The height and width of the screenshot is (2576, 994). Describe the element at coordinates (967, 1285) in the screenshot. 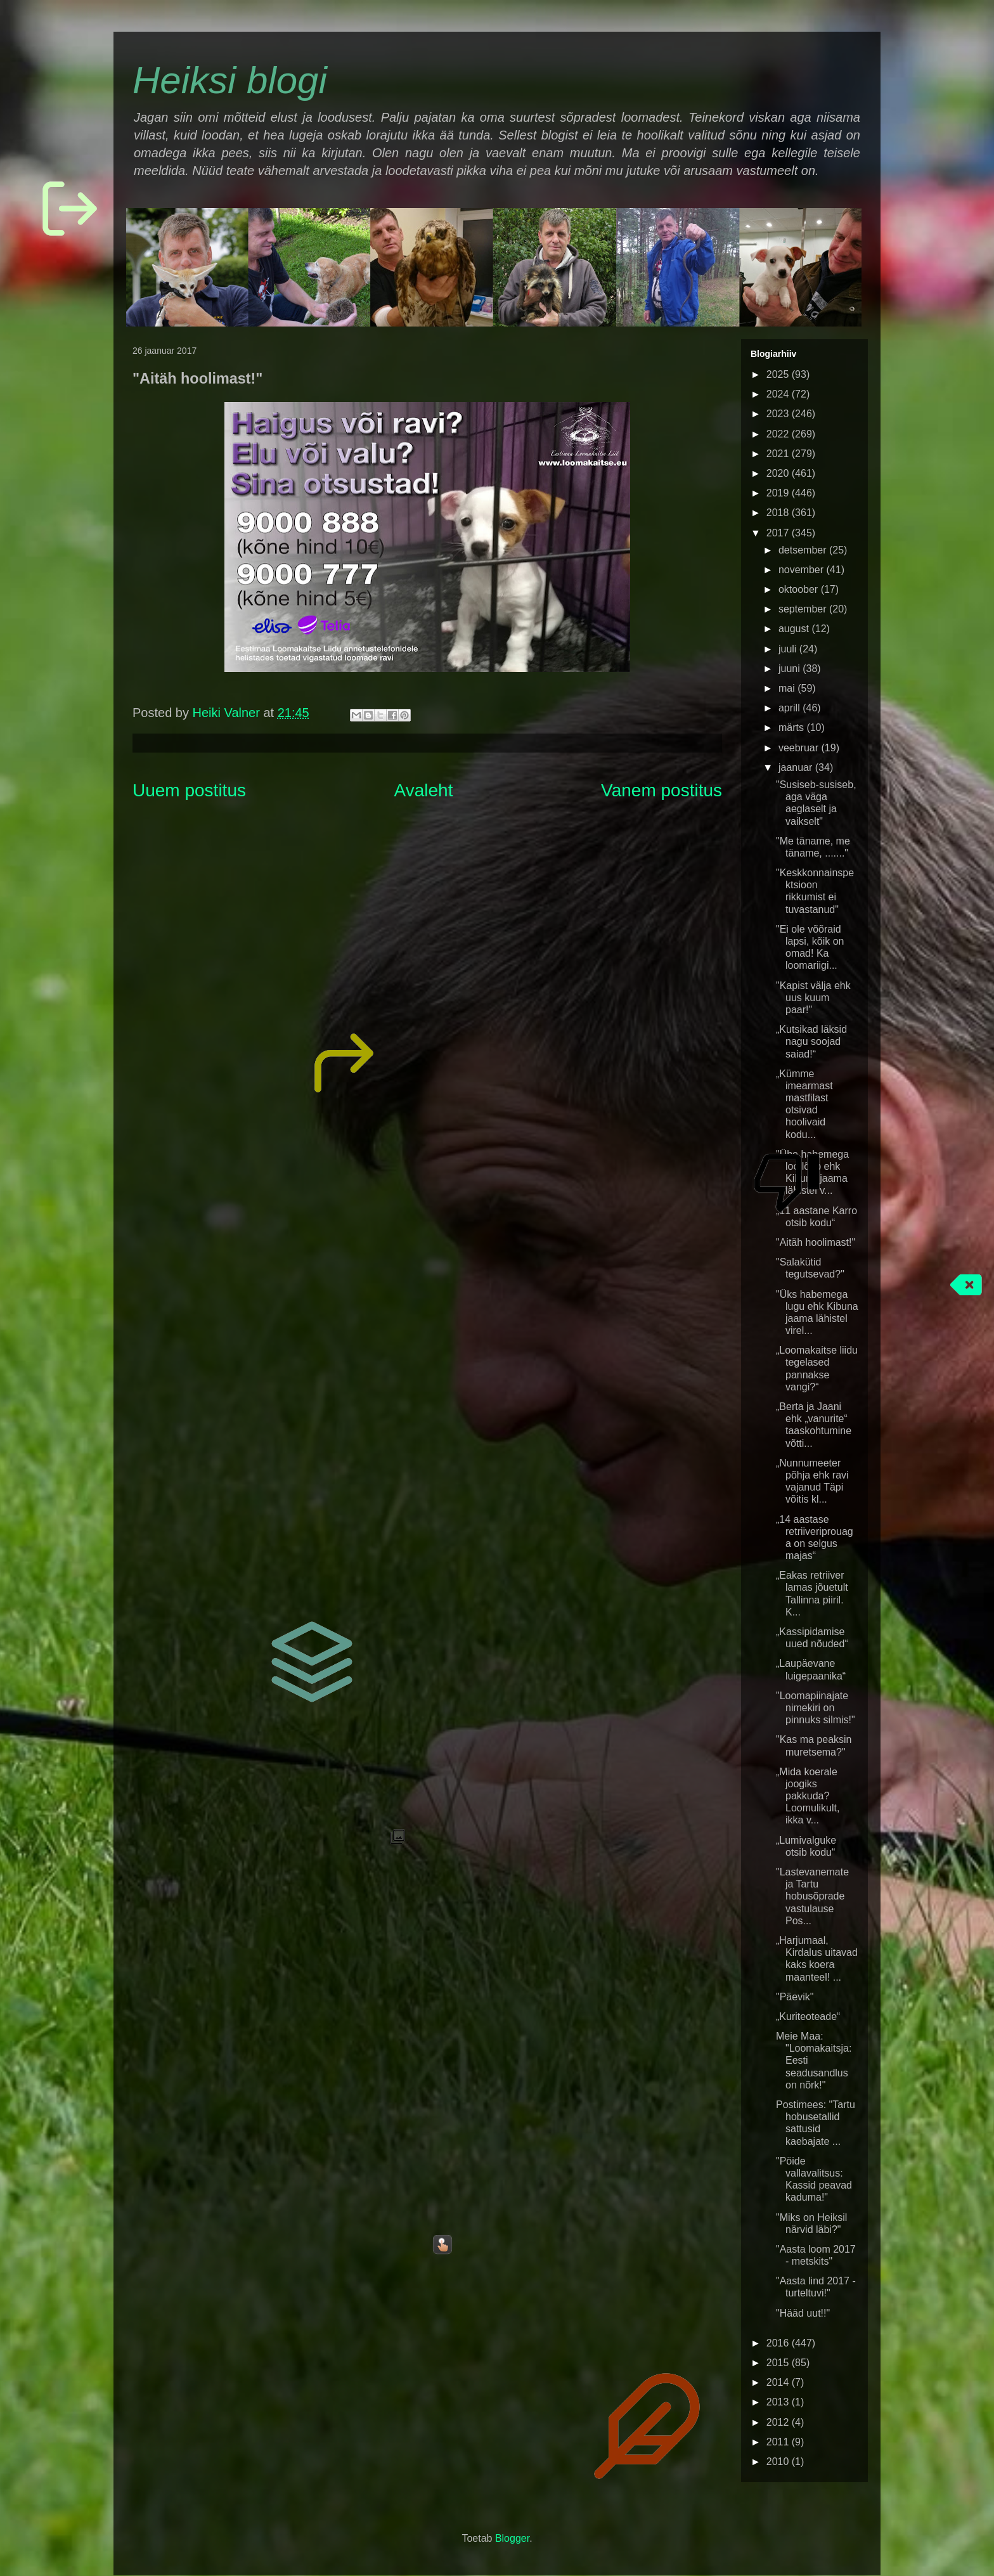

I see `delete the last character or input` at that location.